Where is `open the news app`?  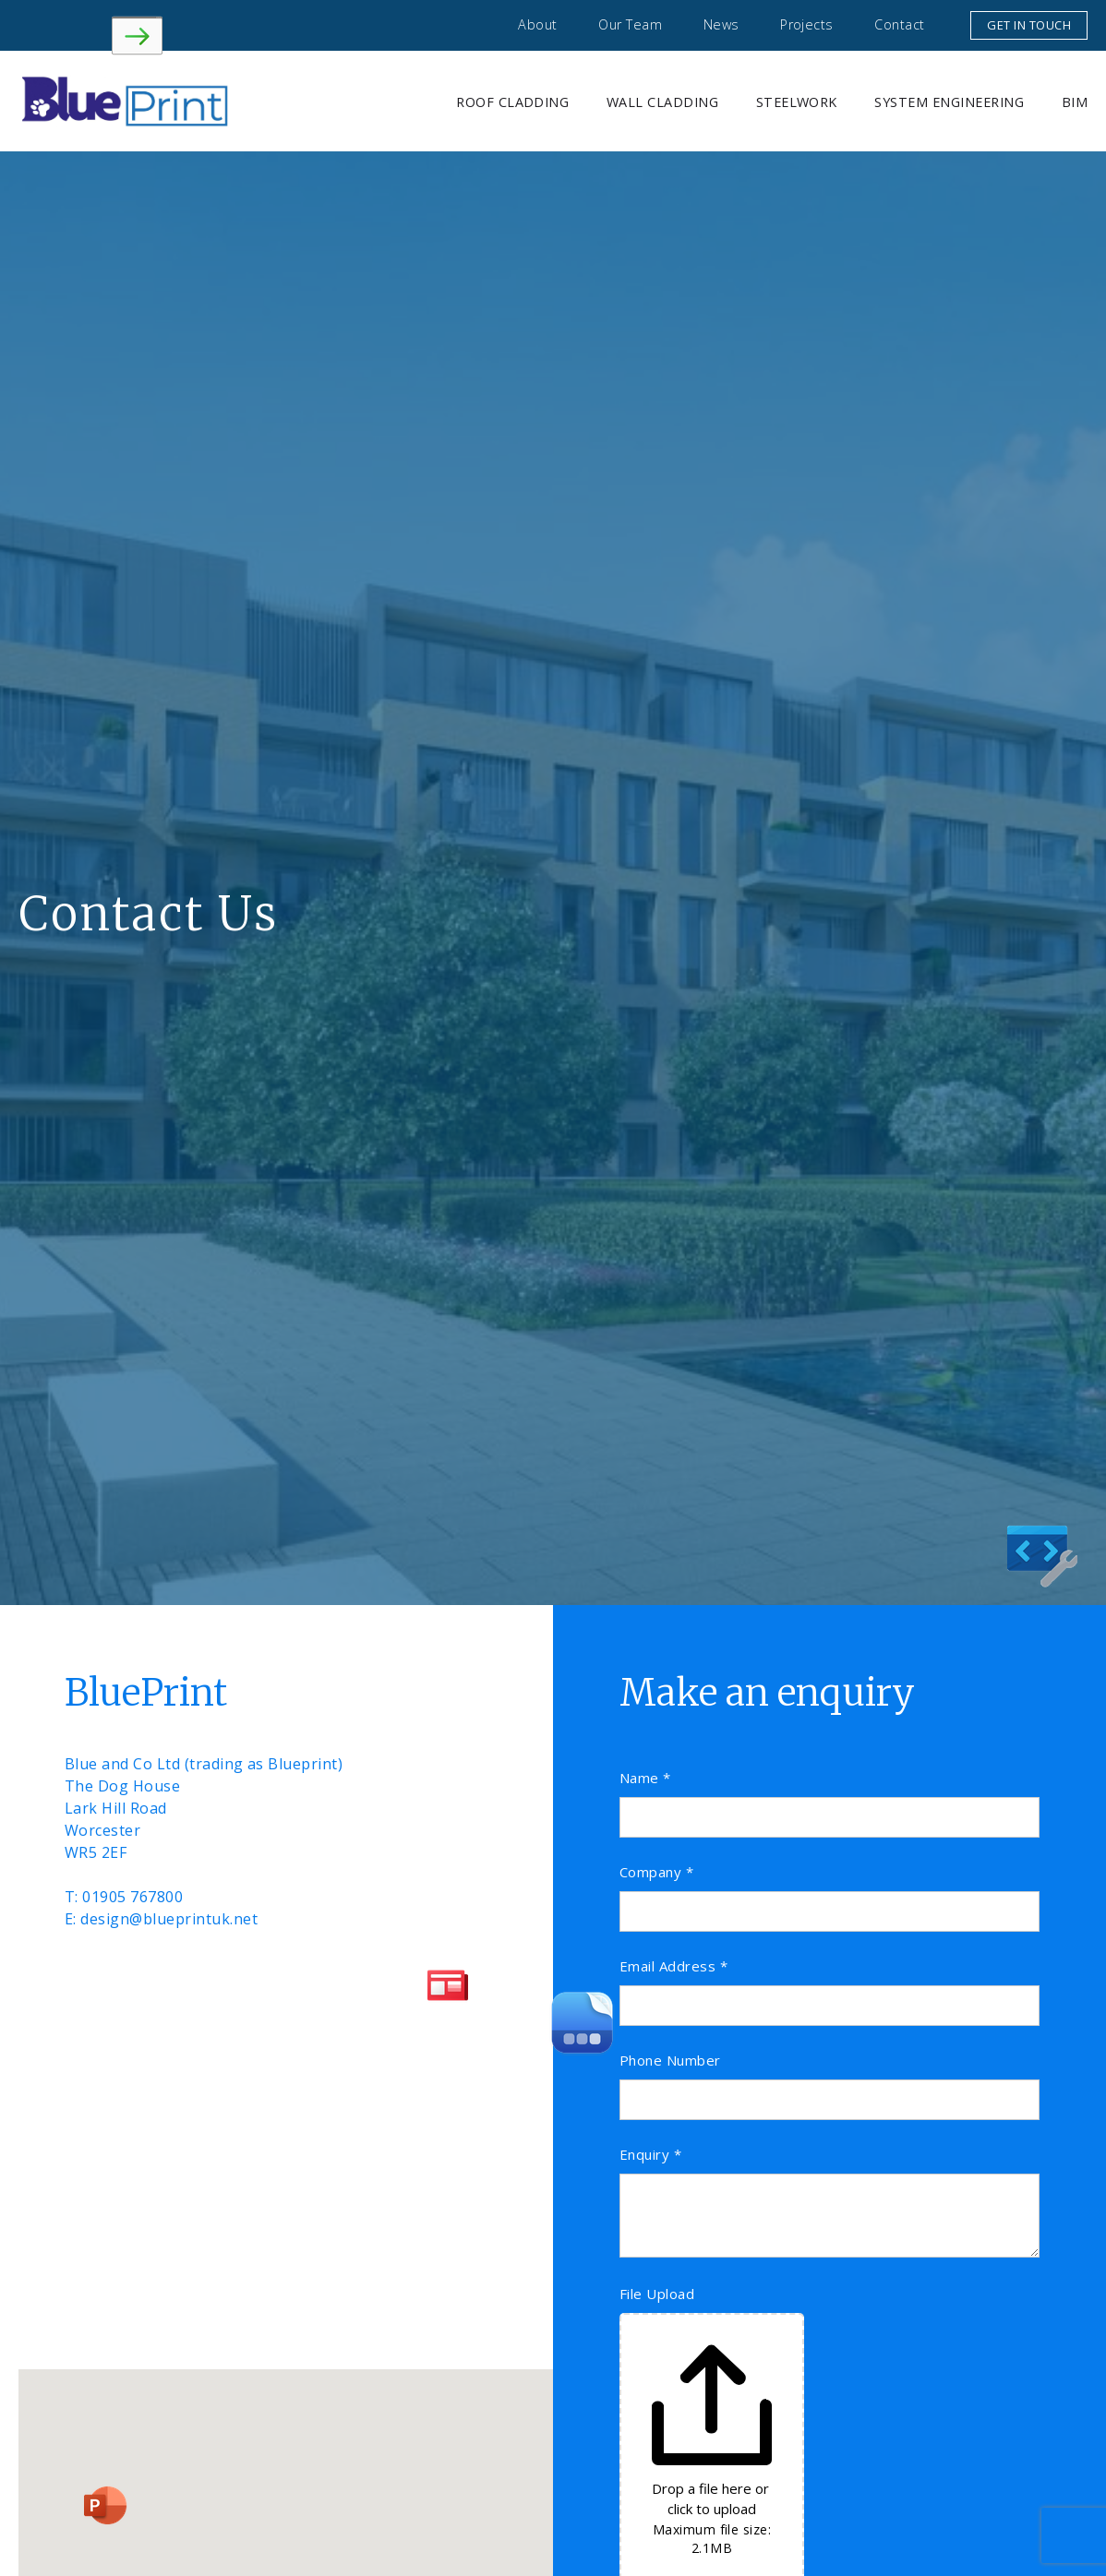
open the news app is located at coordinates (448, 1985).